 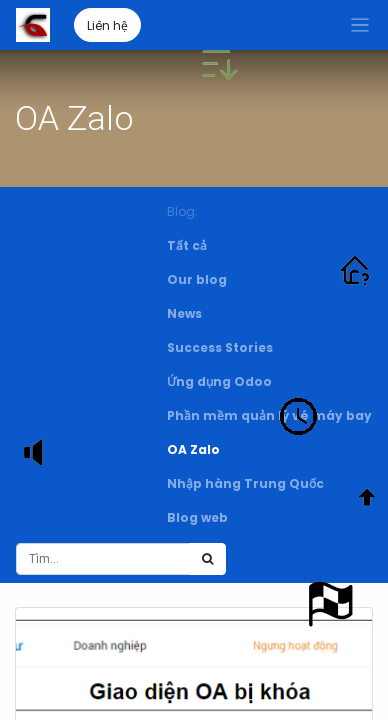 What do you see at coordinates (329, 603) in the screenshot?
I see `indicates completion or finish line` at bounding box center [329, 603].